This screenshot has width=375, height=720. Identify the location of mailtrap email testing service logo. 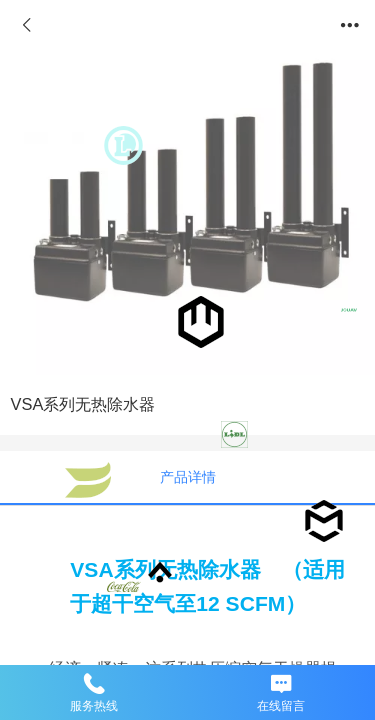
(324, 521).